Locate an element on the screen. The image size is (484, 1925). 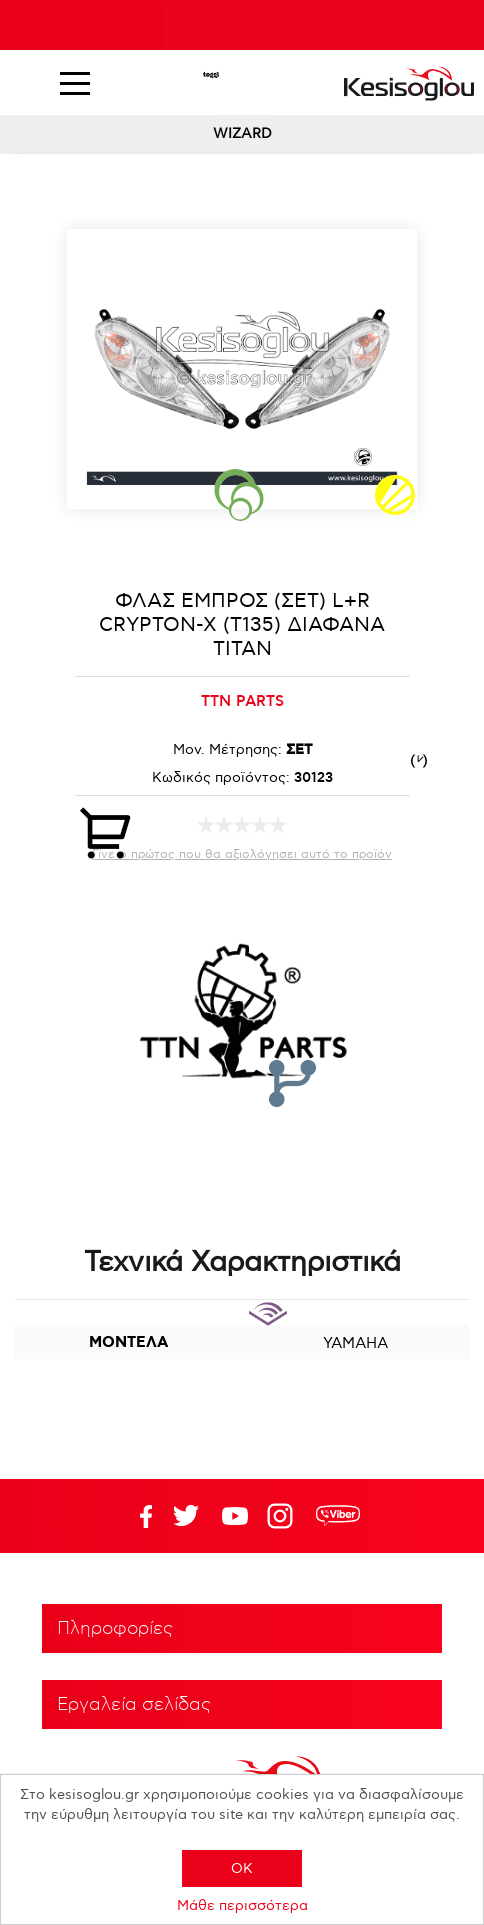
view your shopping cart is located at coordinates (107, 832).